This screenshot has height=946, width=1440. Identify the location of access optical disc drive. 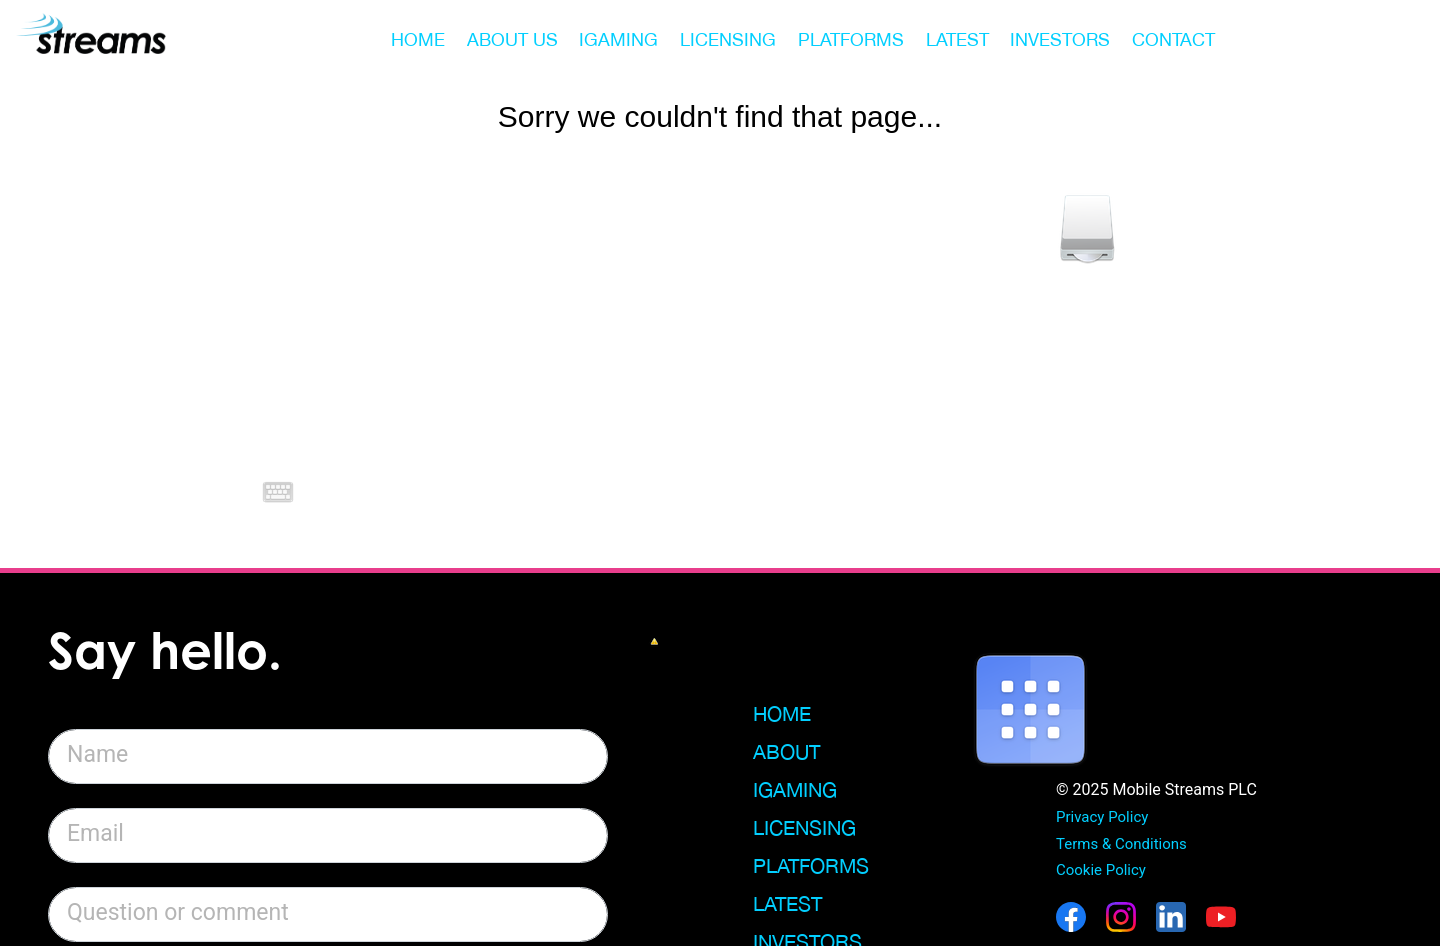
(1085, 229).